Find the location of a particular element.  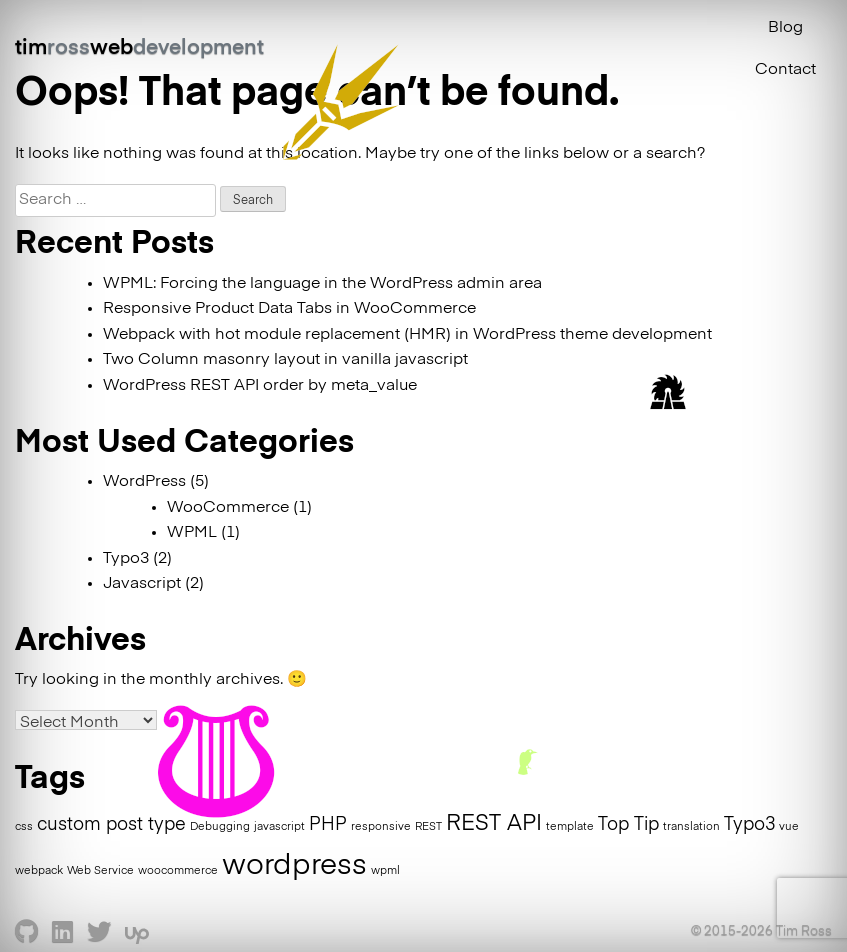

sawmill or lumber processing facility is located at coordinates (668, 391).